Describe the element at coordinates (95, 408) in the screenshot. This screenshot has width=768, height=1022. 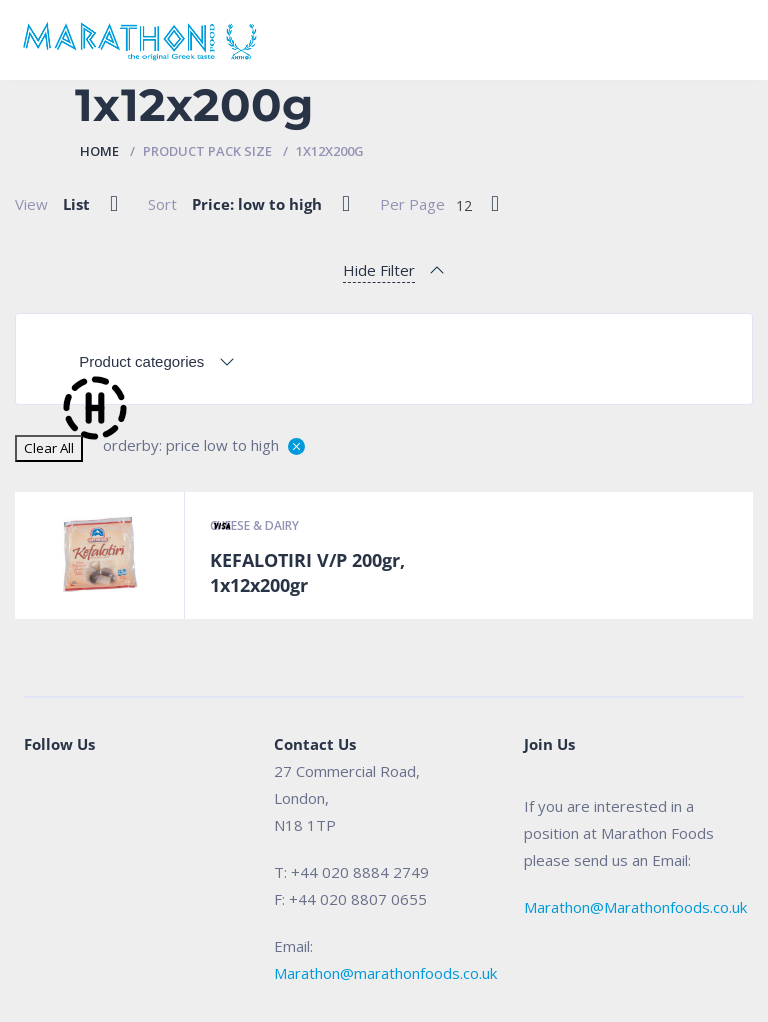
I see `indicates a helipad or helicopter landing zone` at that location.